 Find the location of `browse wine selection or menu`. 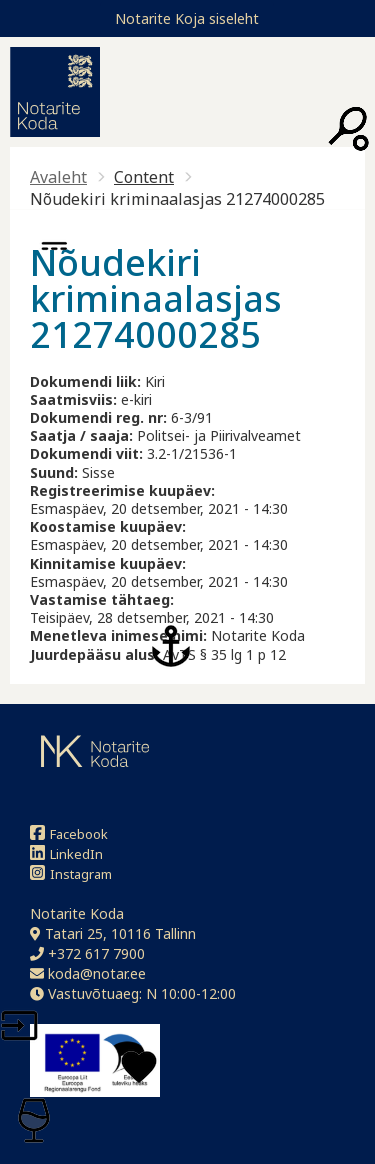

browse wine selection or menu is located at coordinates (34, 1119).